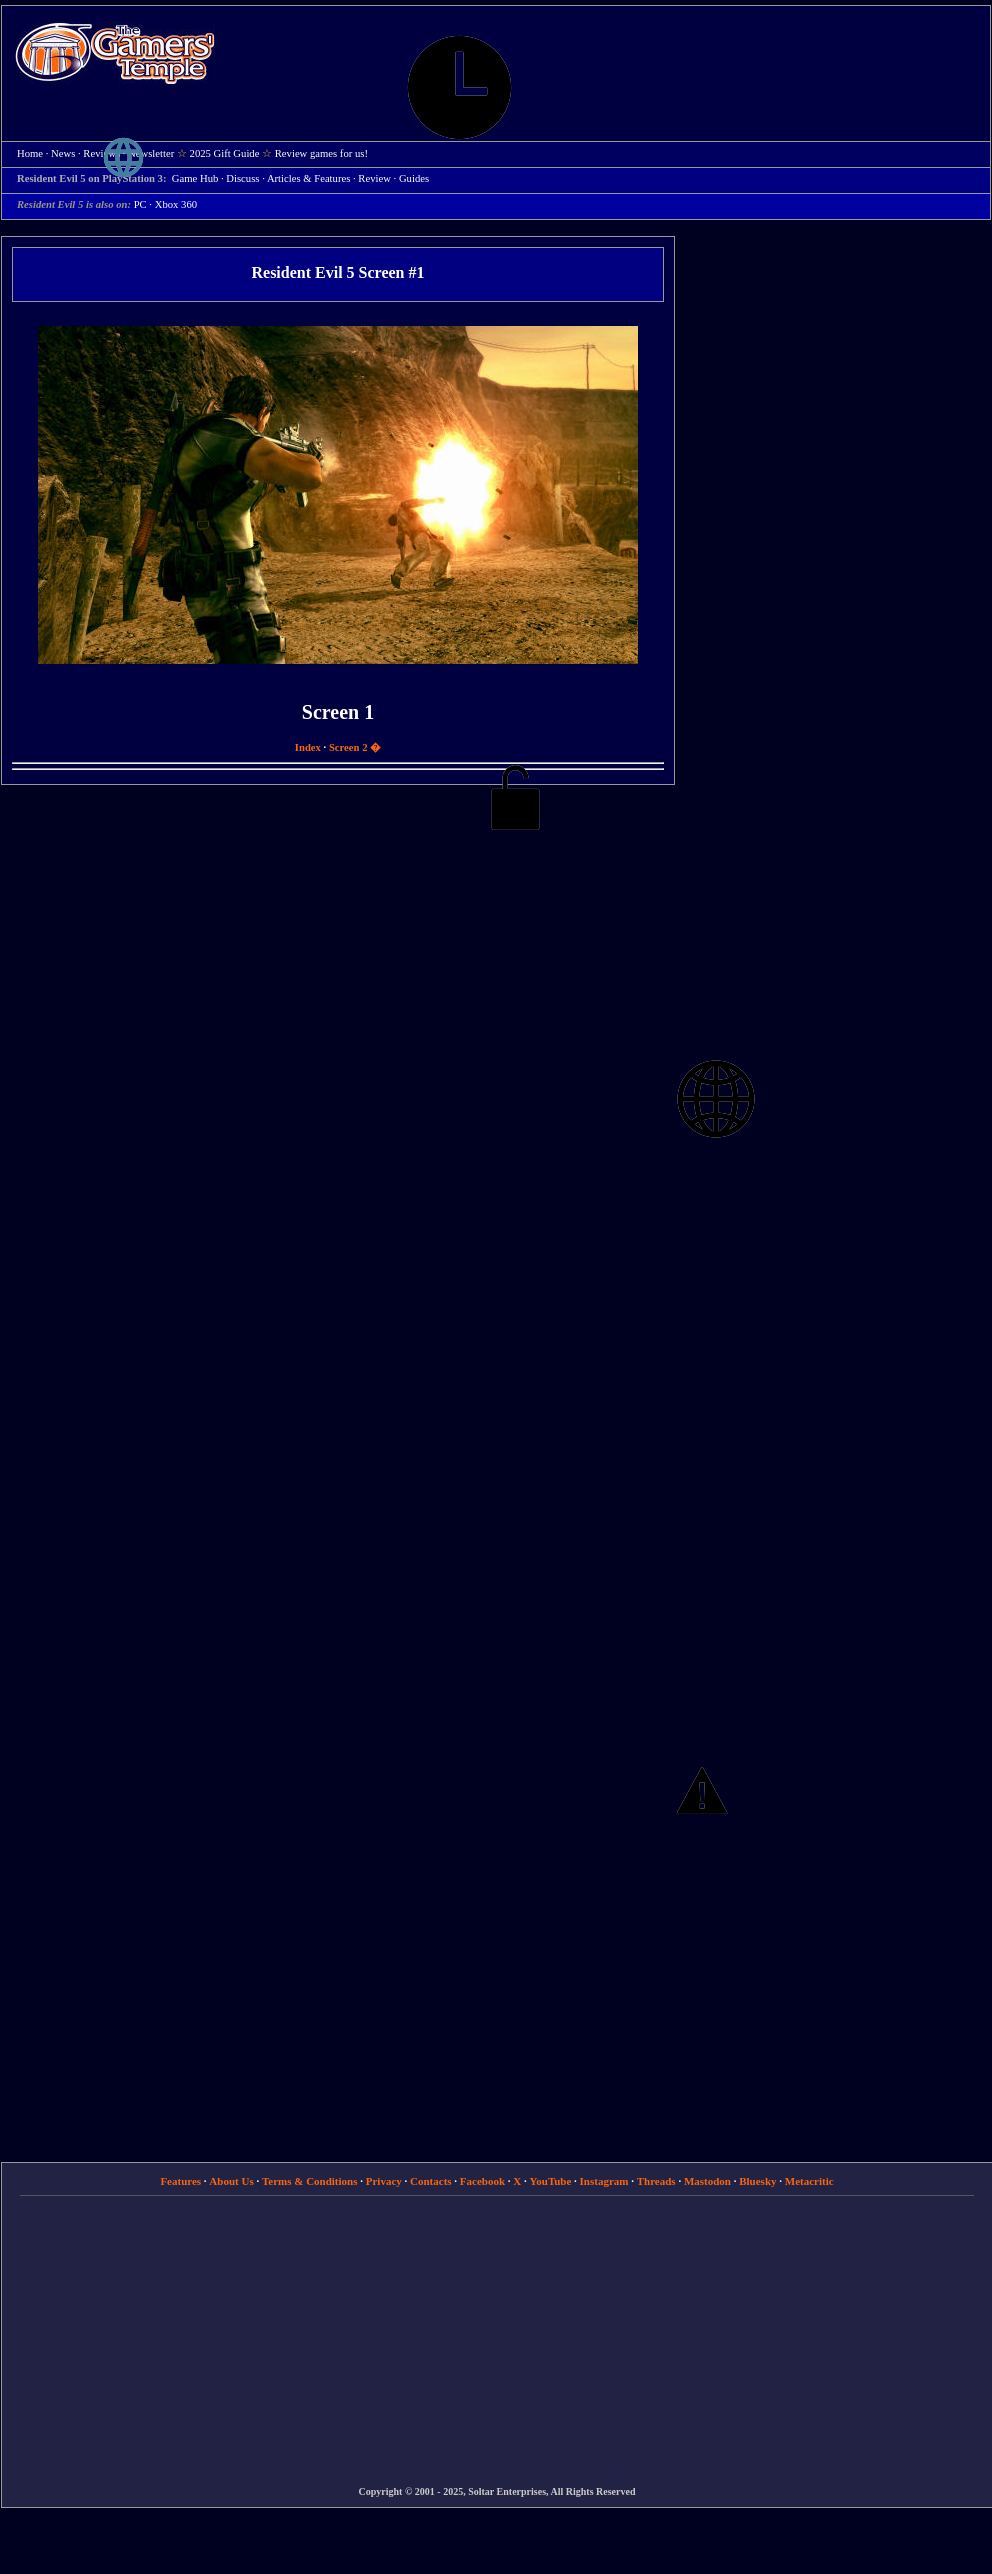 The height and width of the screenshot is (2574, 992). Describe the element at coordinates (716, 1099) in the screenshot. I see `access website or browse the web` at that location.